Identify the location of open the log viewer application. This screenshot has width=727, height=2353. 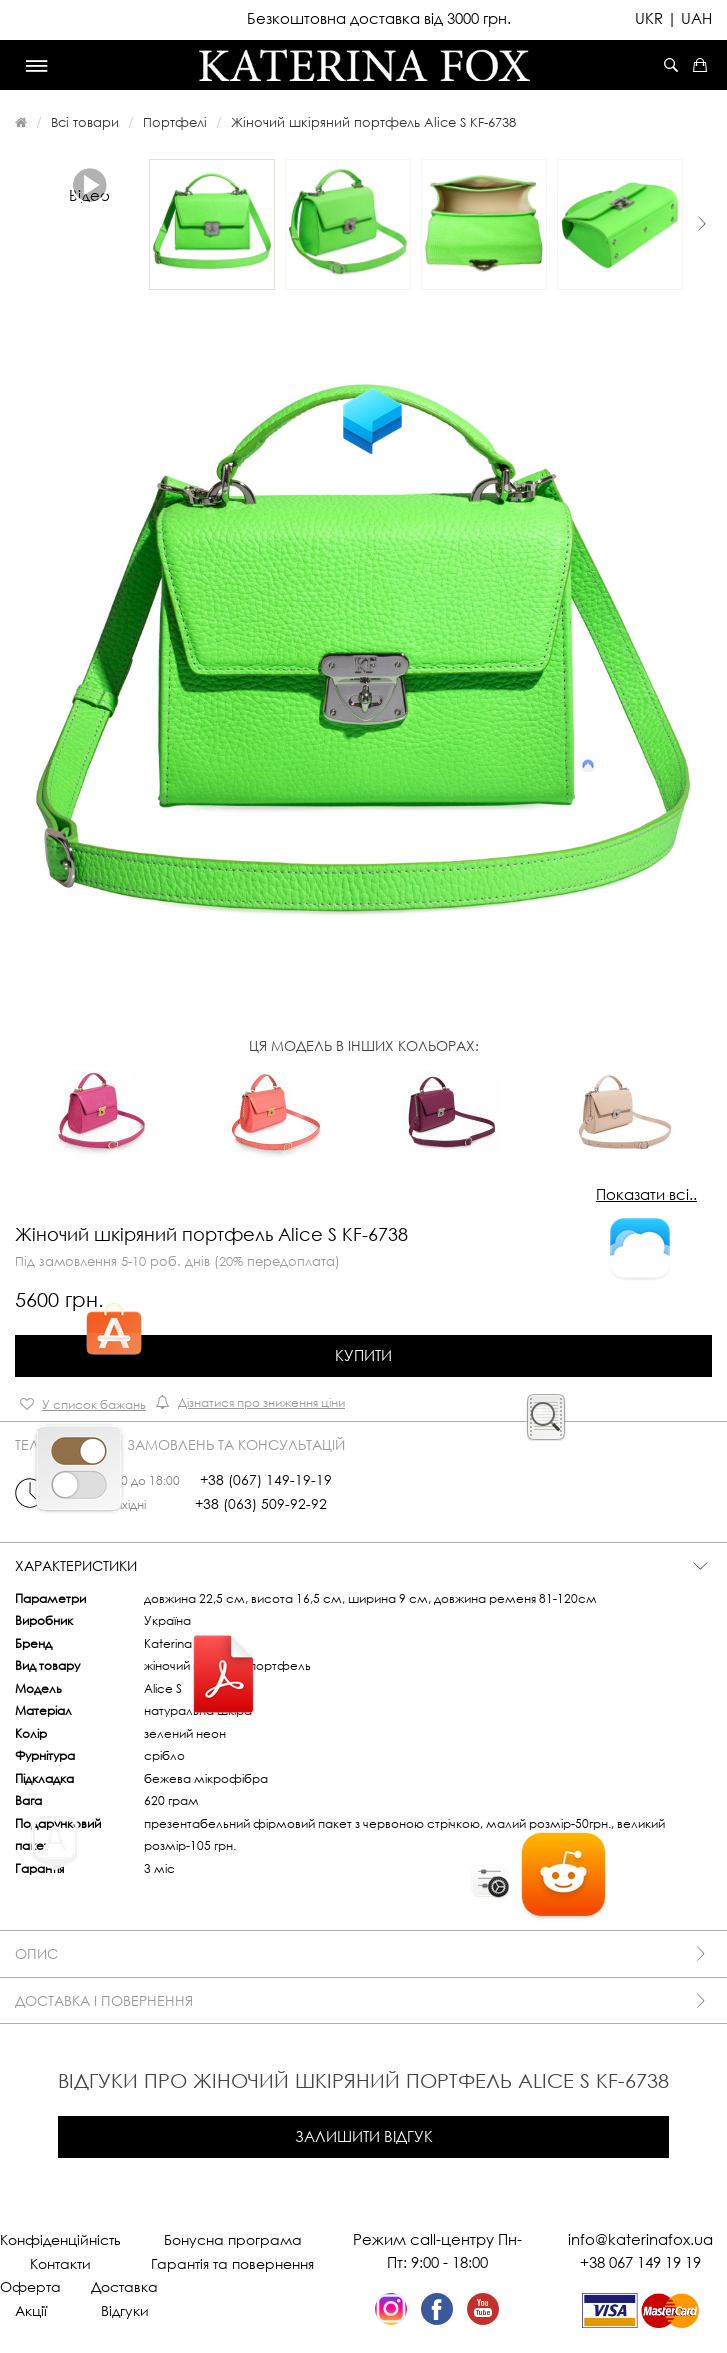
(546, 1417).